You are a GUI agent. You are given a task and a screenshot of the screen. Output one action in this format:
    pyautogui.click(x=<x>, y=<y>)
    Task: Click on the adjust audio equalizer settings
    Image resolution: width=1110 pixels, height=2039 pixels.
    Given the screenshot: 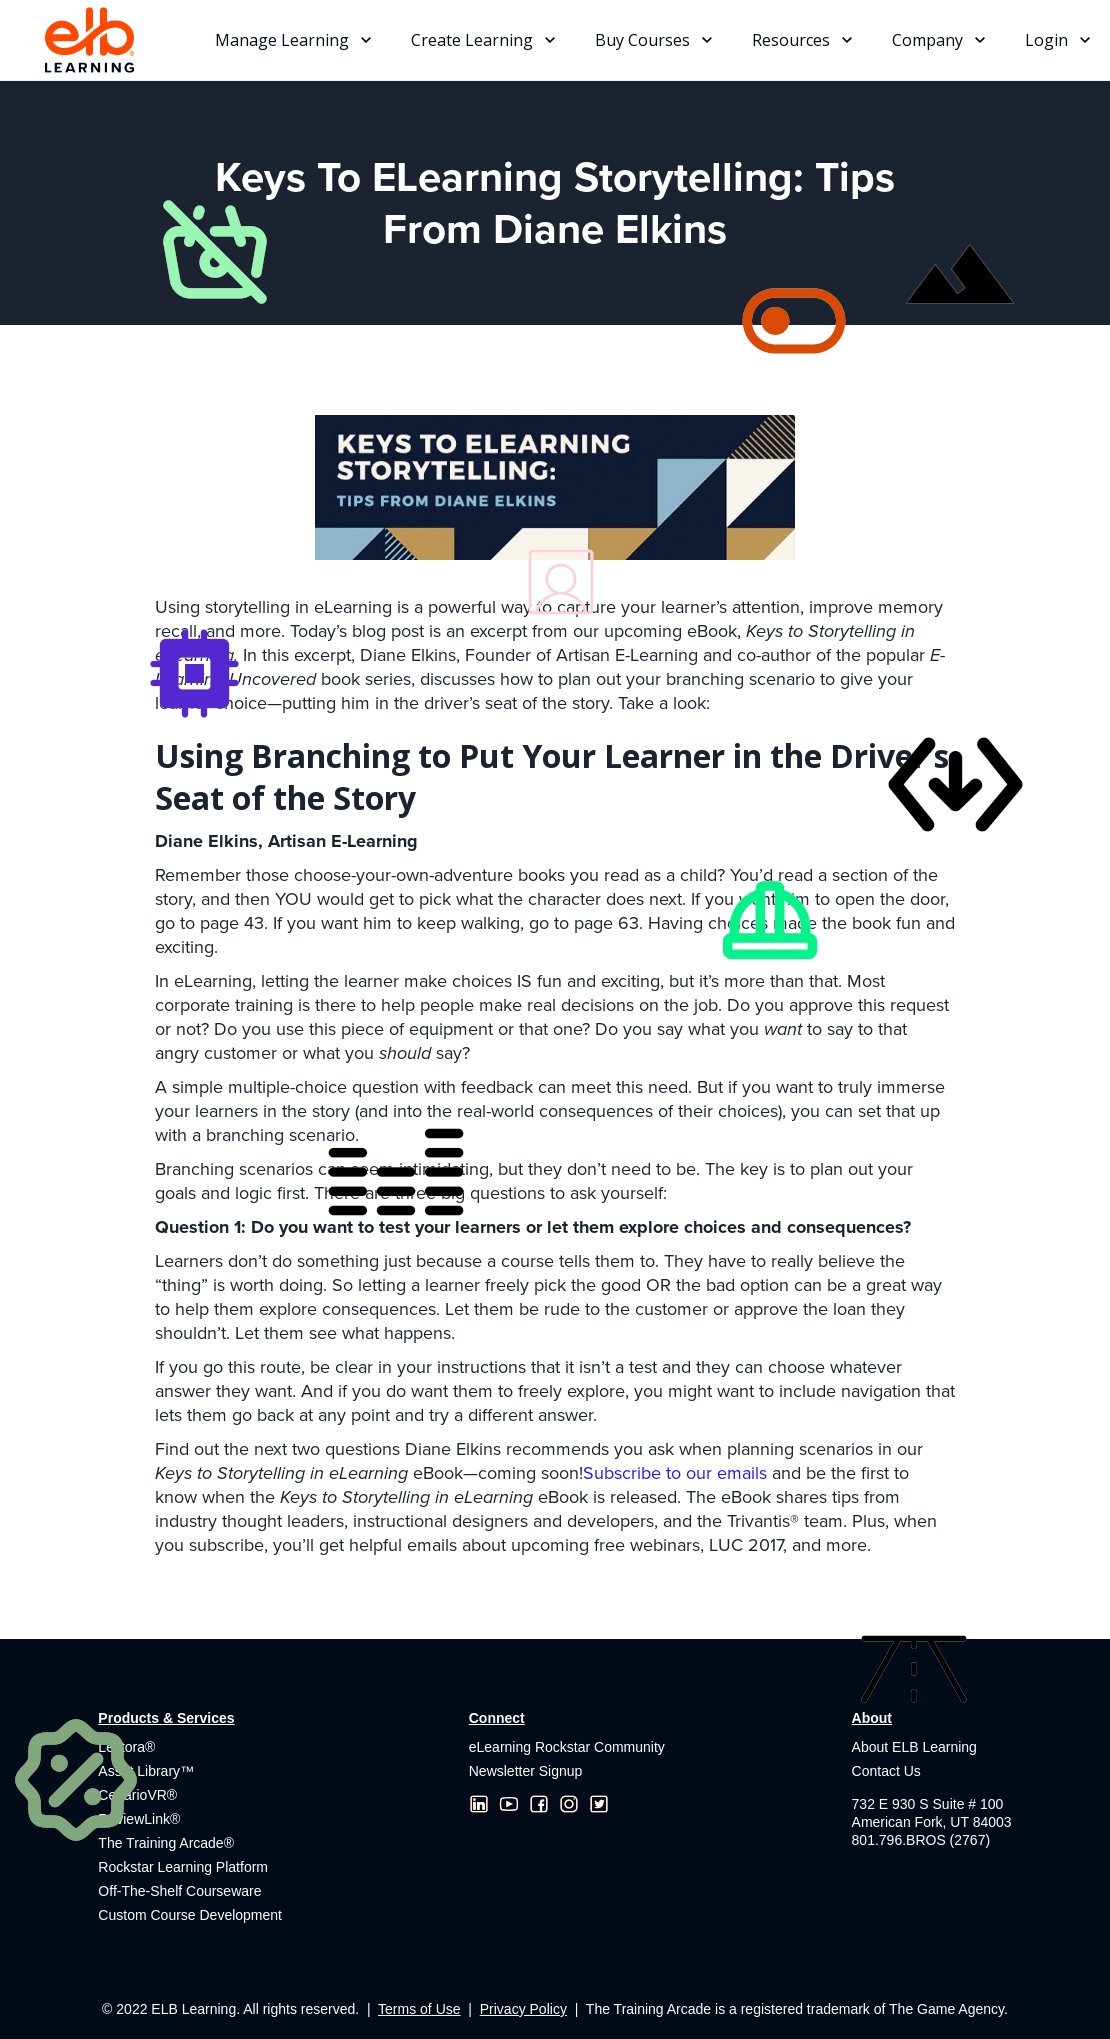 What is the action you would take?
    pyautogui.click(x=396, y=1172)
    